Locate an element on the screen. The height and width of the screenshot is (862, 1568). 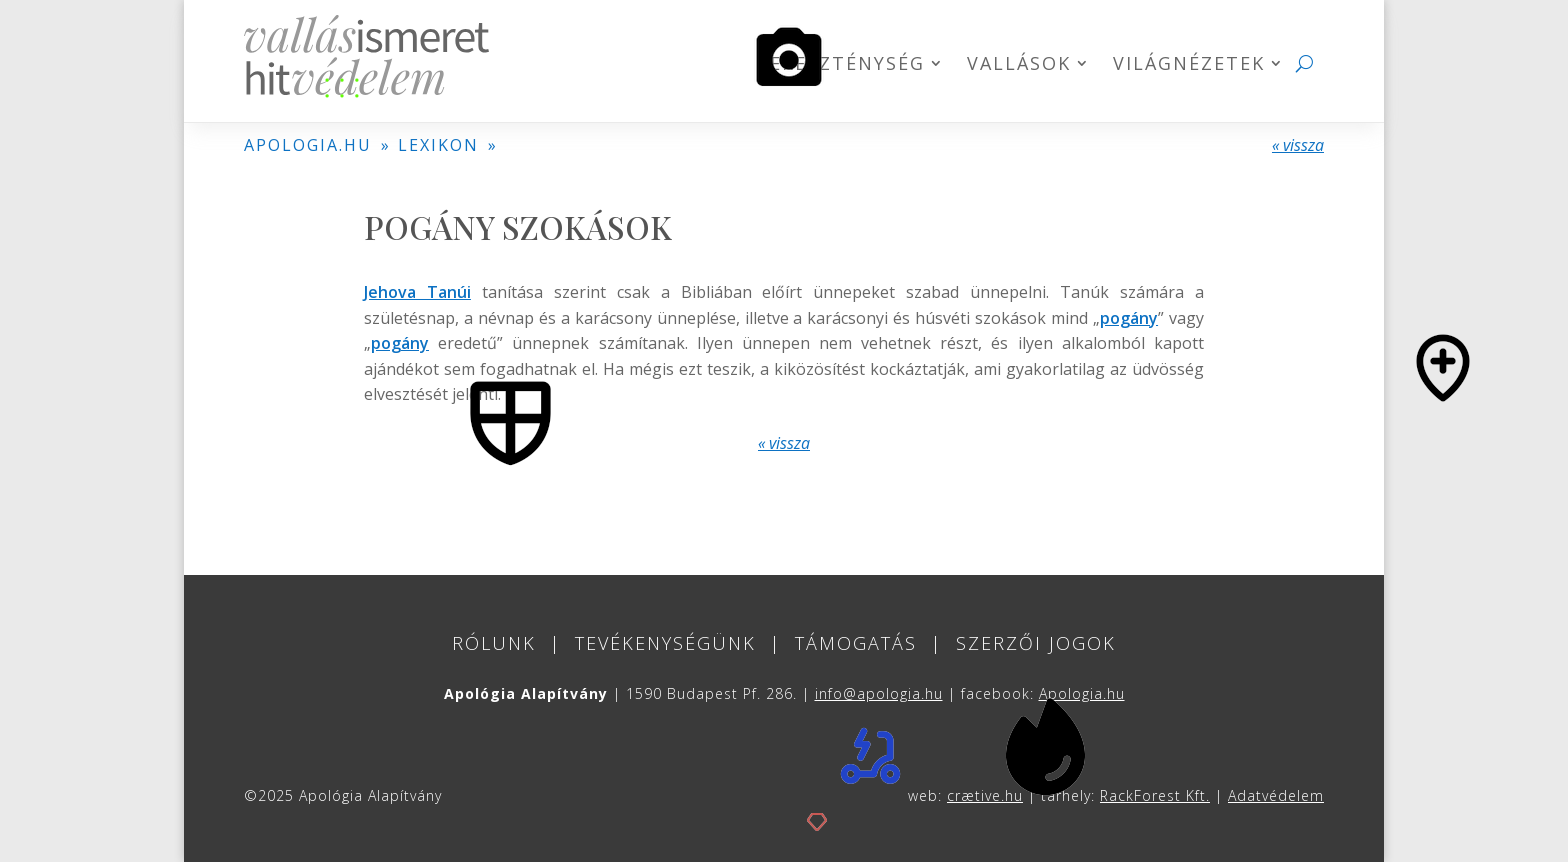
select electric scooter as transportation mode is located at coordinates (870, 757).